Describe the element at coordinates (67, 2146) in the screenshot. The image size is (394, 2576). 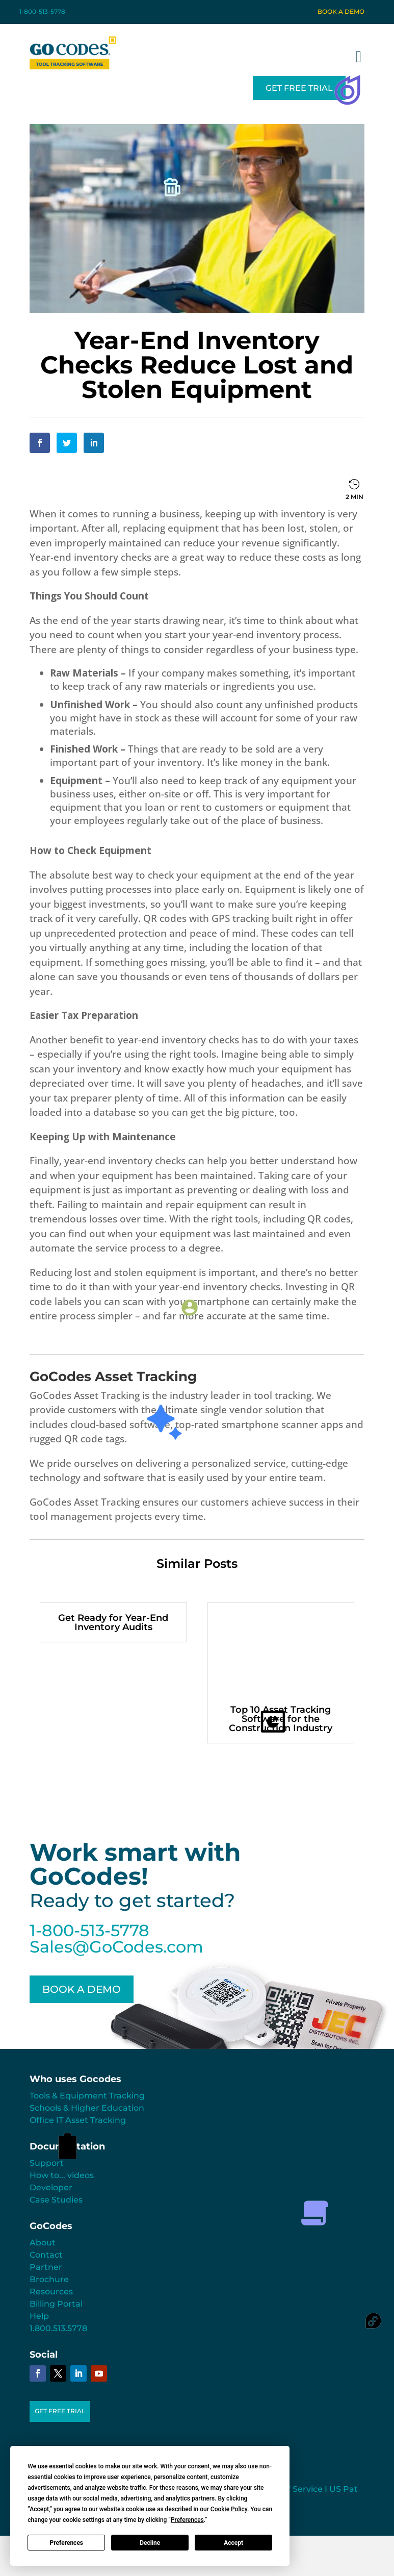
I see `indicates low battery level` at that location.